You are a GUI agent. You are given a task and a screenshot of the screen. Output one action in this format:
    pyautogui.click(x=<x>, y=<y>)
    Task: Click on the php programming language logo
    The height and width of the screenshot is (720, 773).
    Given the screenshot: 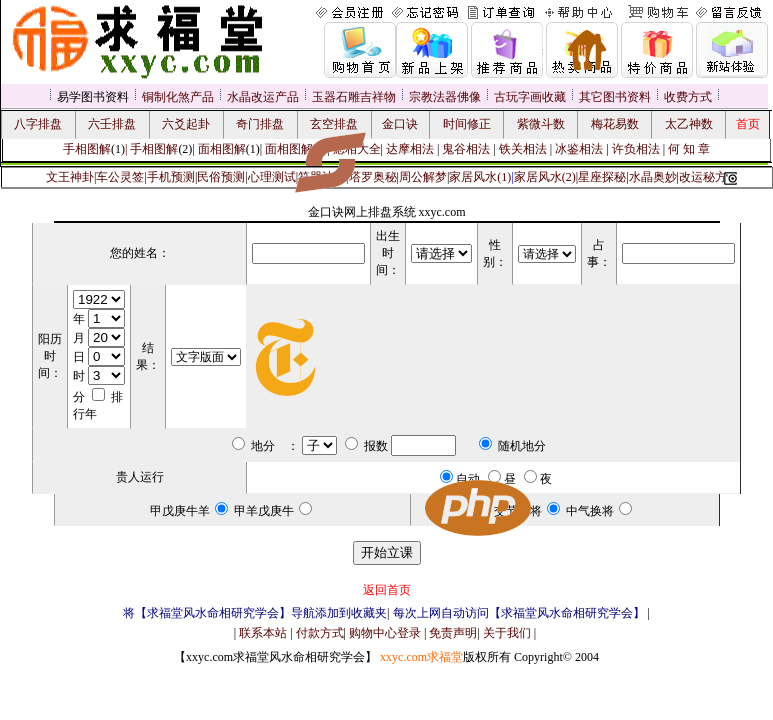 What is the action you would take?
    pyautogui.click(x=478, y=508)
    